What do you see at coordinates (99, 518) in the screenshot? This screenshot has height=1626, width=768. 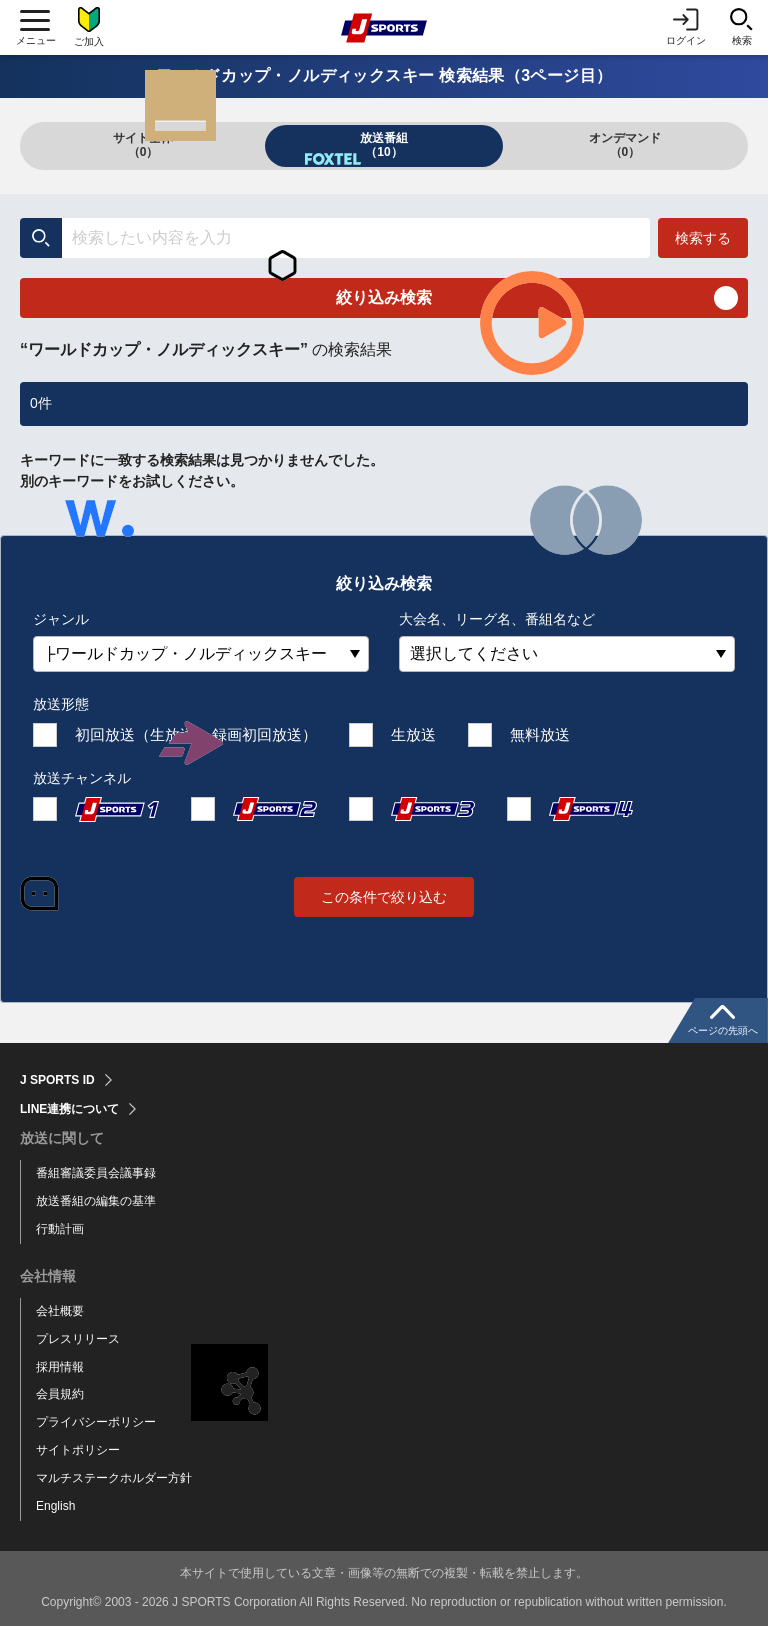 I see `visit the Awwwards website` at bounding box center [99, 518].